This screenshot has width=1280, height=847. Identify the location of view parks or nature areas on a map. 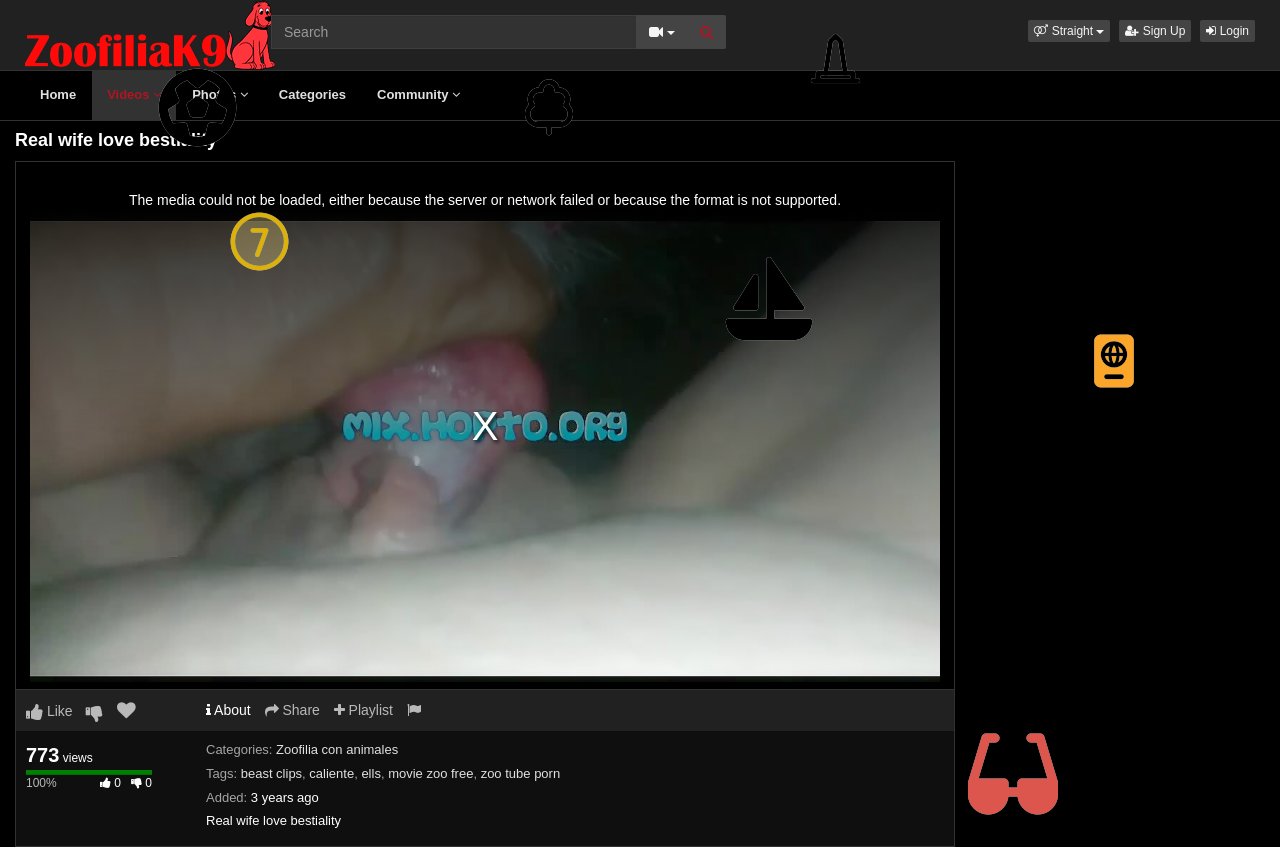
(549, 106).